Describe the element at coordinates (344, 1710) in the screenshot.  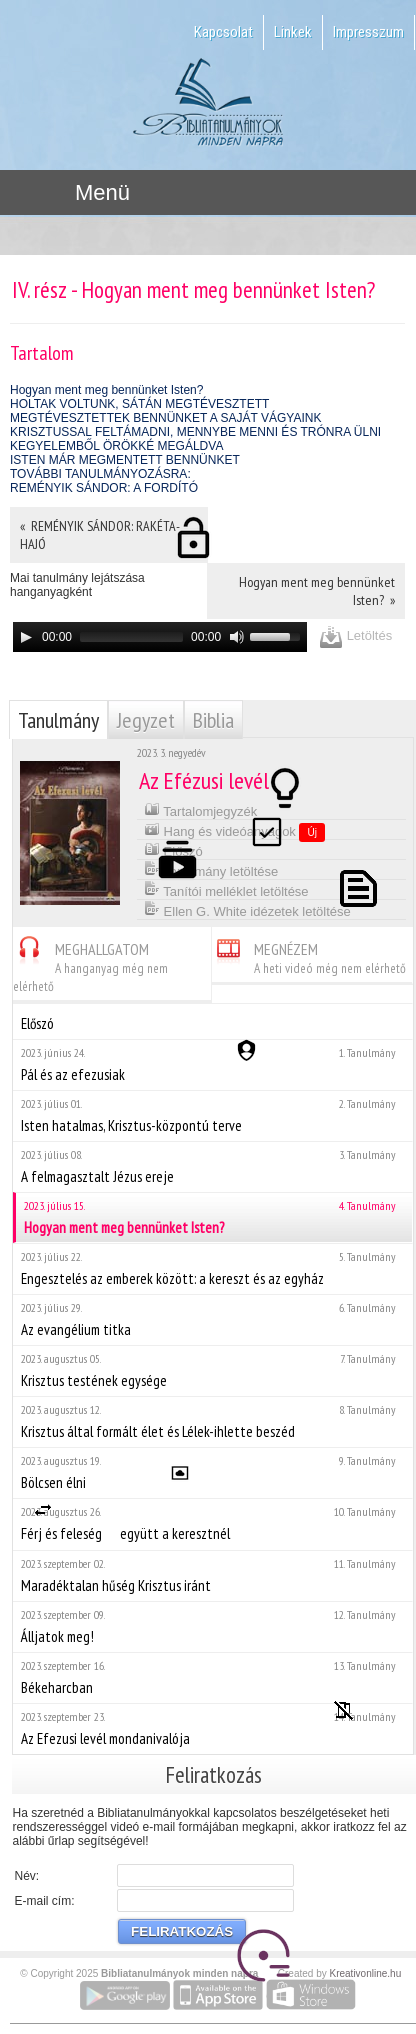
I see `meeting room unavailable` at that location.